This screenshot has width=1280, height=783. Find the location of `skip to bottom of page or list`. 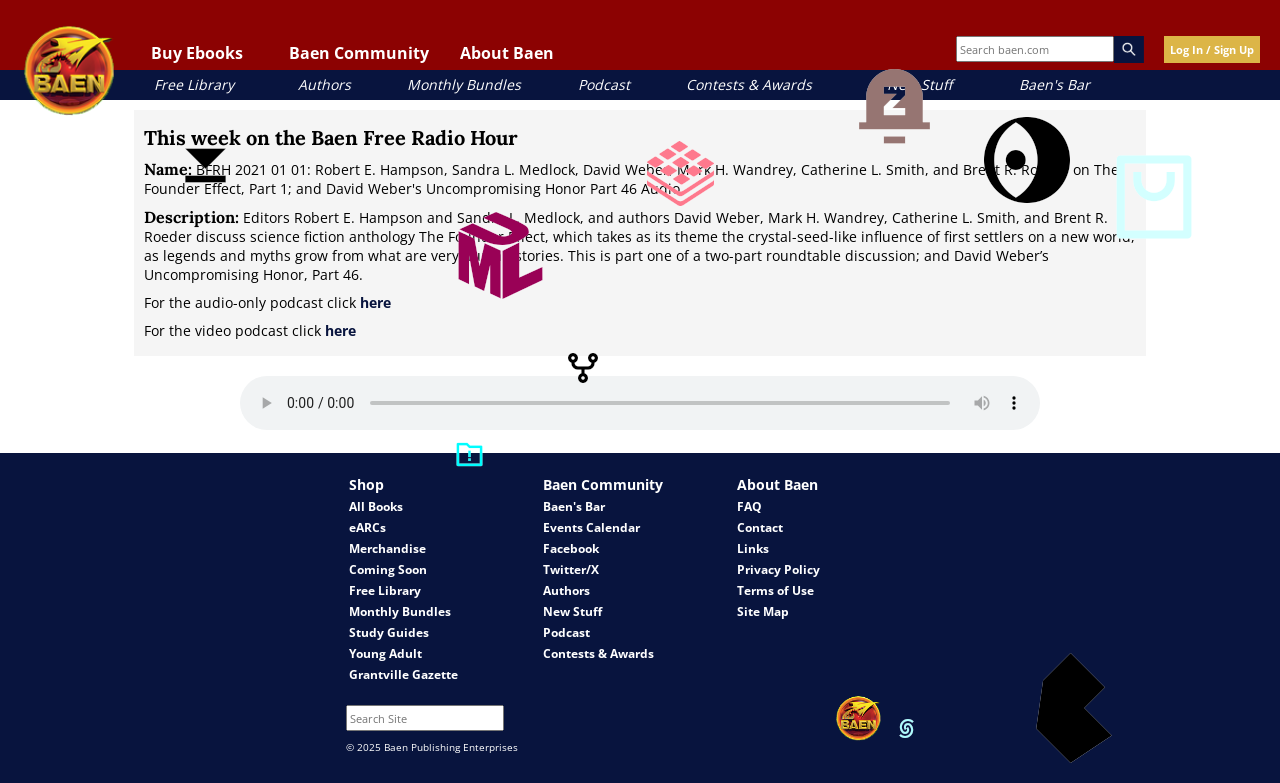

skip to bottom of page or list is located at coordinates (205, 165).